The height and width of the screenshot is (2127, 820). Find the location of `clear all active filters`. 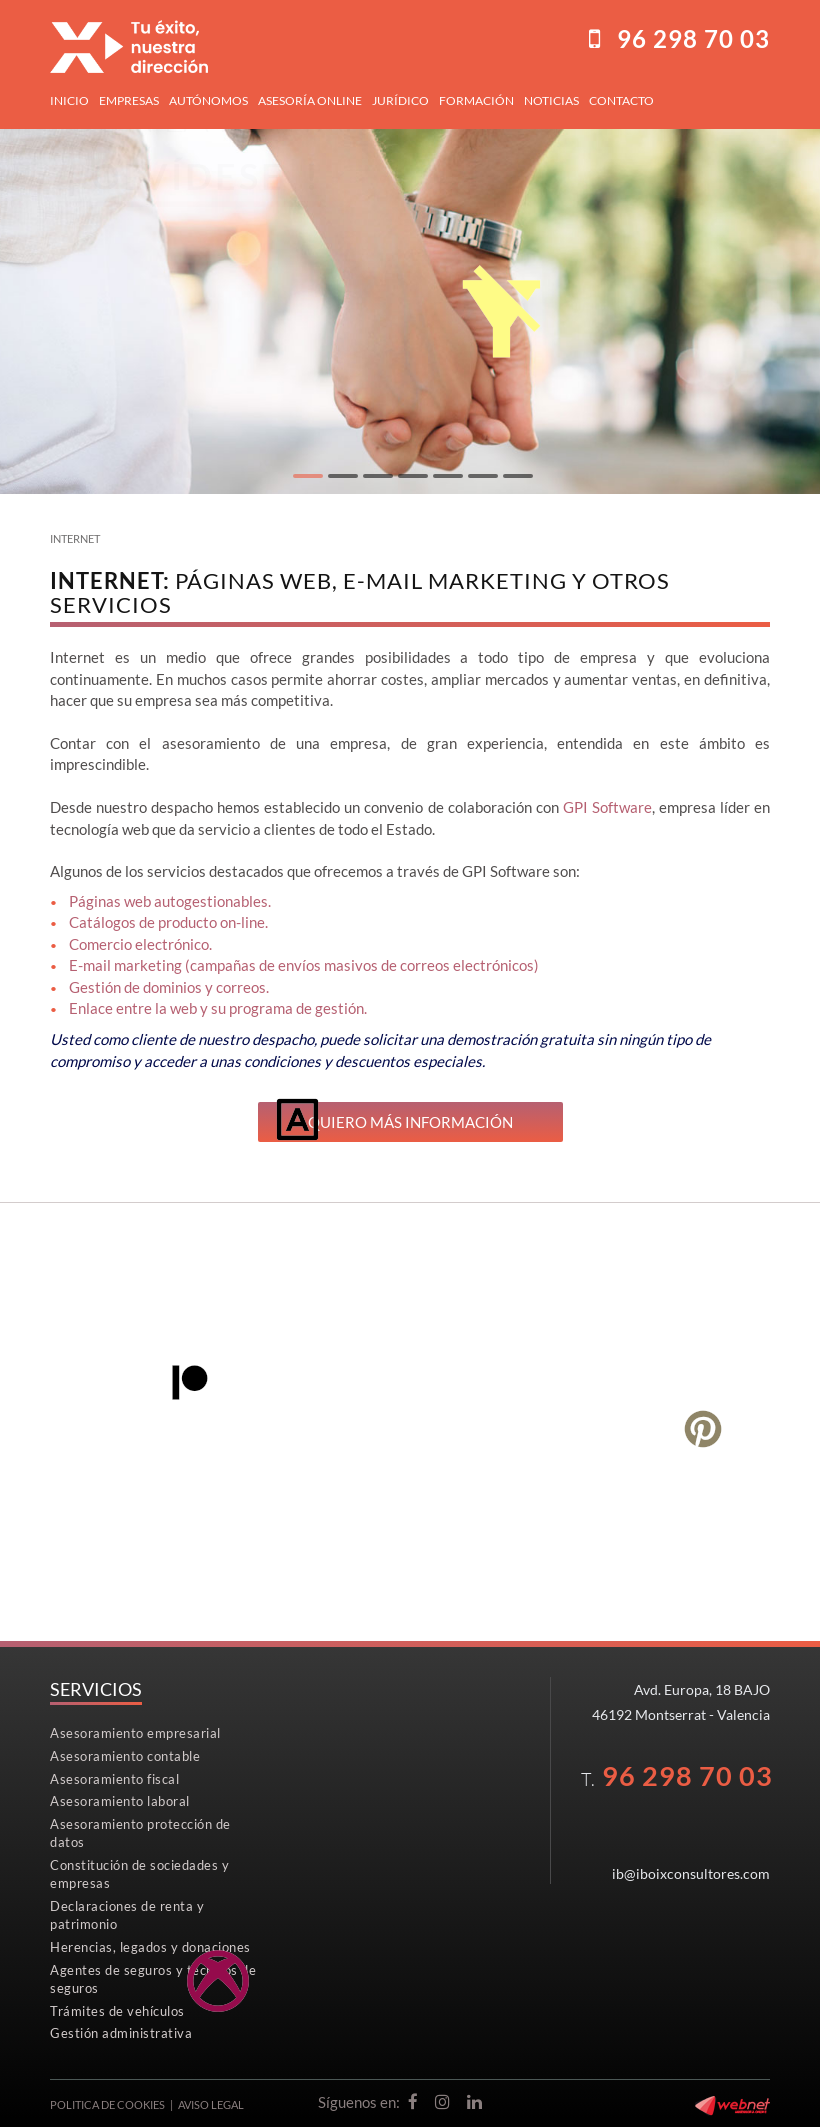

clear all active filters is located at coordinates (501, 314).